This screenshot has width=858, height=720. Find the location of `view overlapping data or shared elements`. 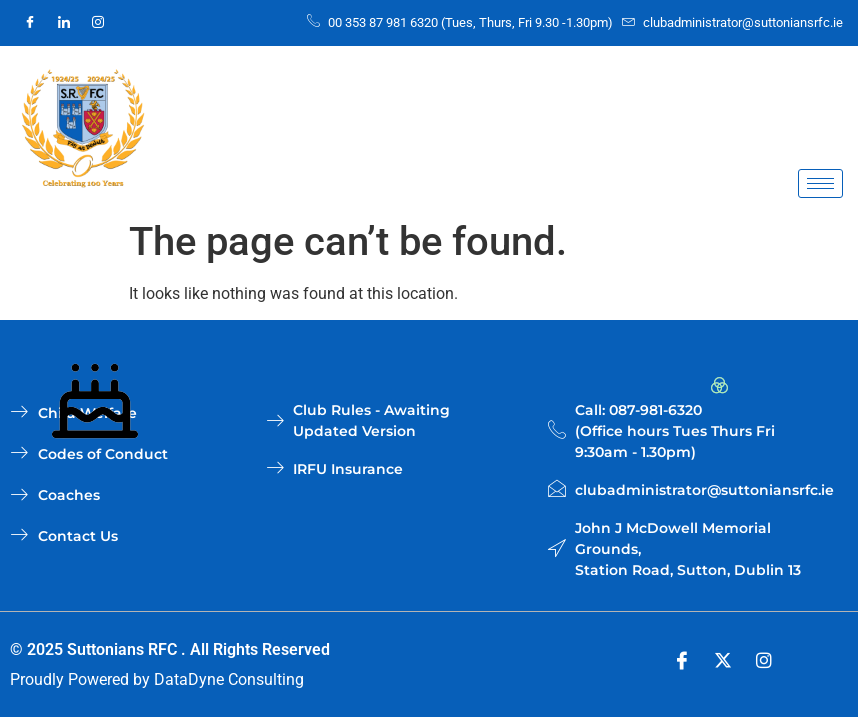

view overlapping data or shared elements is located at coordinates (719, 385).